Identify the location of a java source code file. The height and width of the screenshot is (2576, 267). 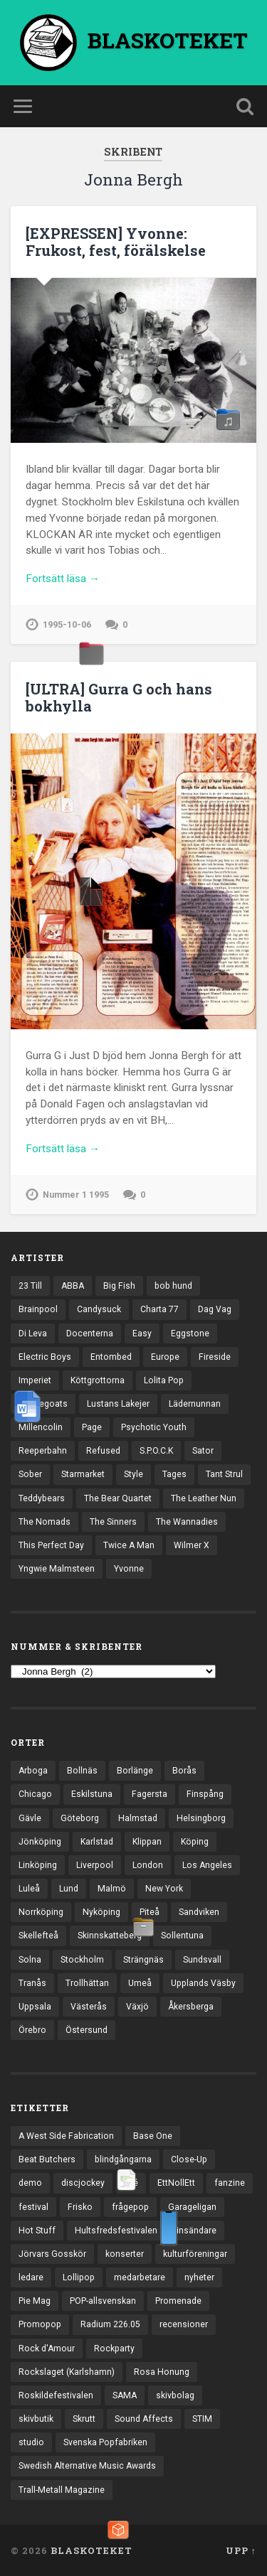
(67, 805).